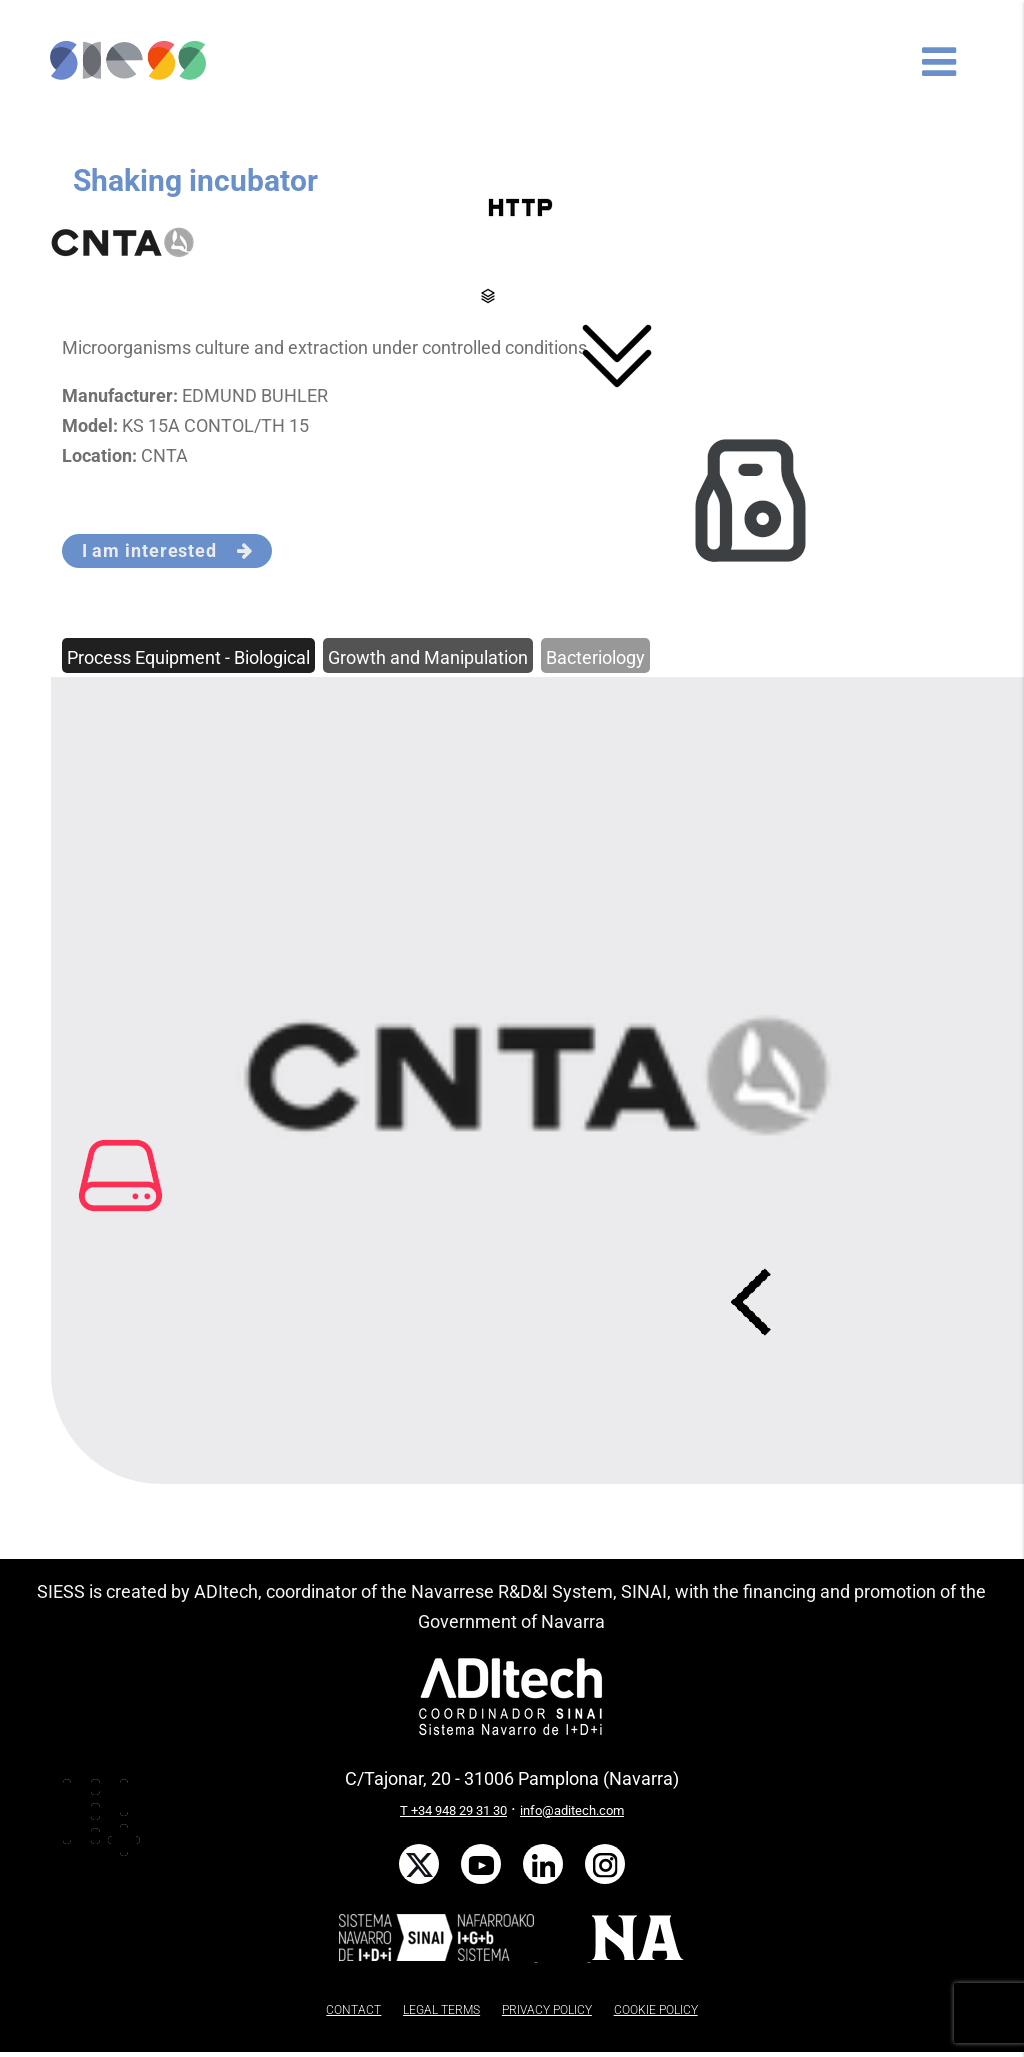  I want to click on expand to show more content below, so click(617, 356).